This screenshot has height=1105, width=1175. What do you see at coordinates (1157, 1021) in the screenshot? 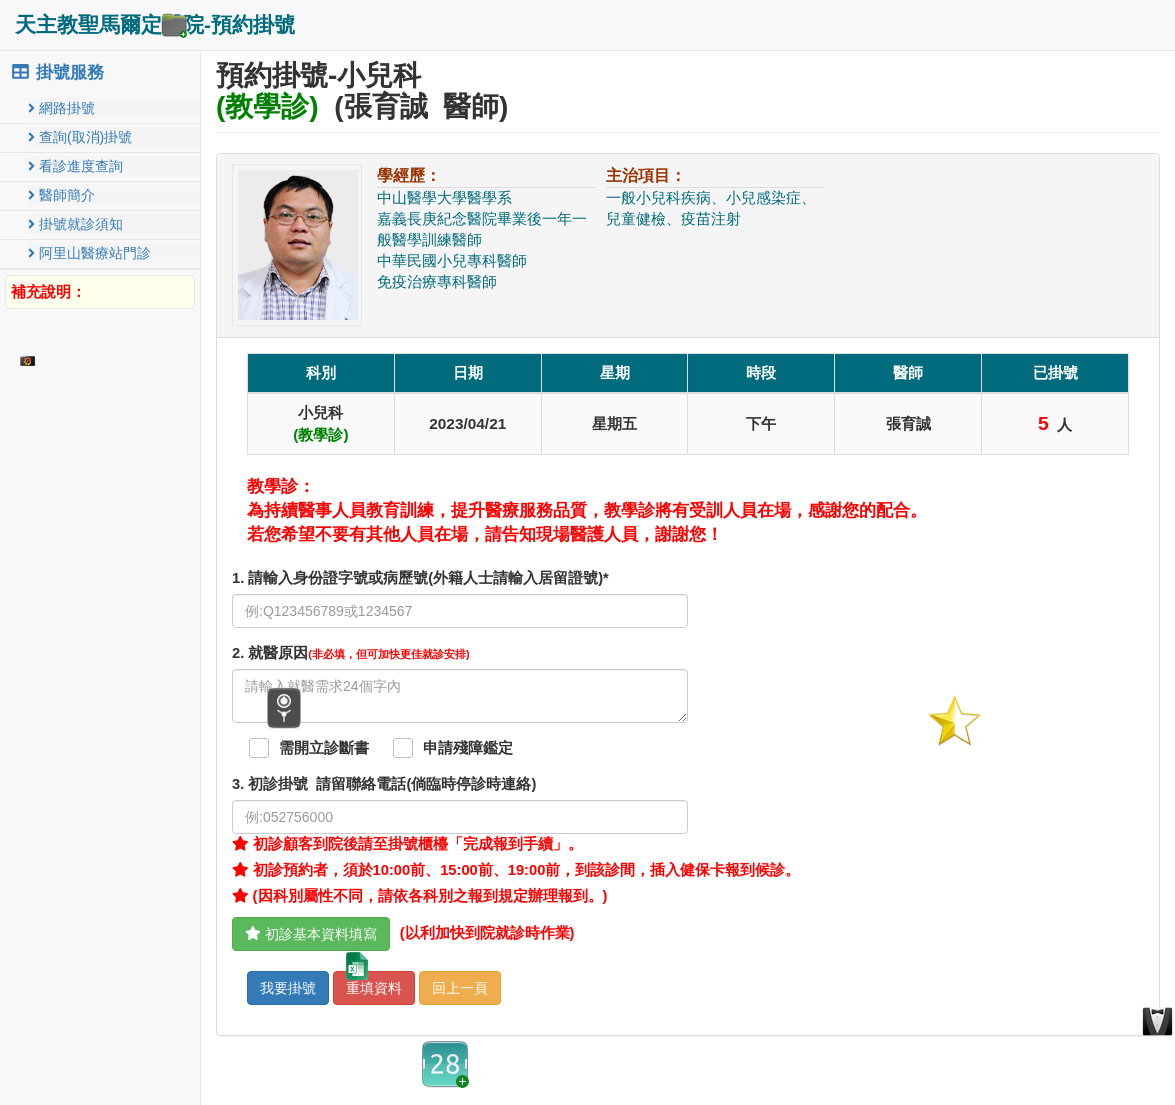
I see `manage digital certificates and security credentials` at bounding box center [1157, 1021].